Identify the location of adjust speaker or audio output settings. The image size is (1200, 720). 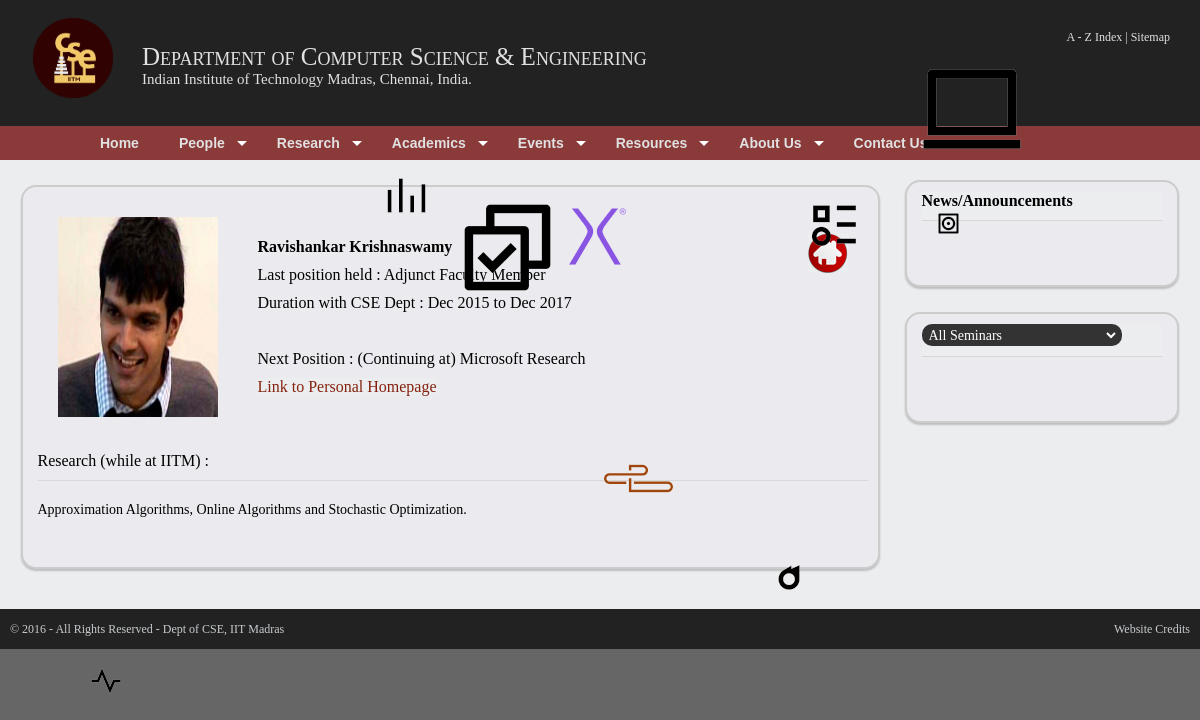
(948, 223).